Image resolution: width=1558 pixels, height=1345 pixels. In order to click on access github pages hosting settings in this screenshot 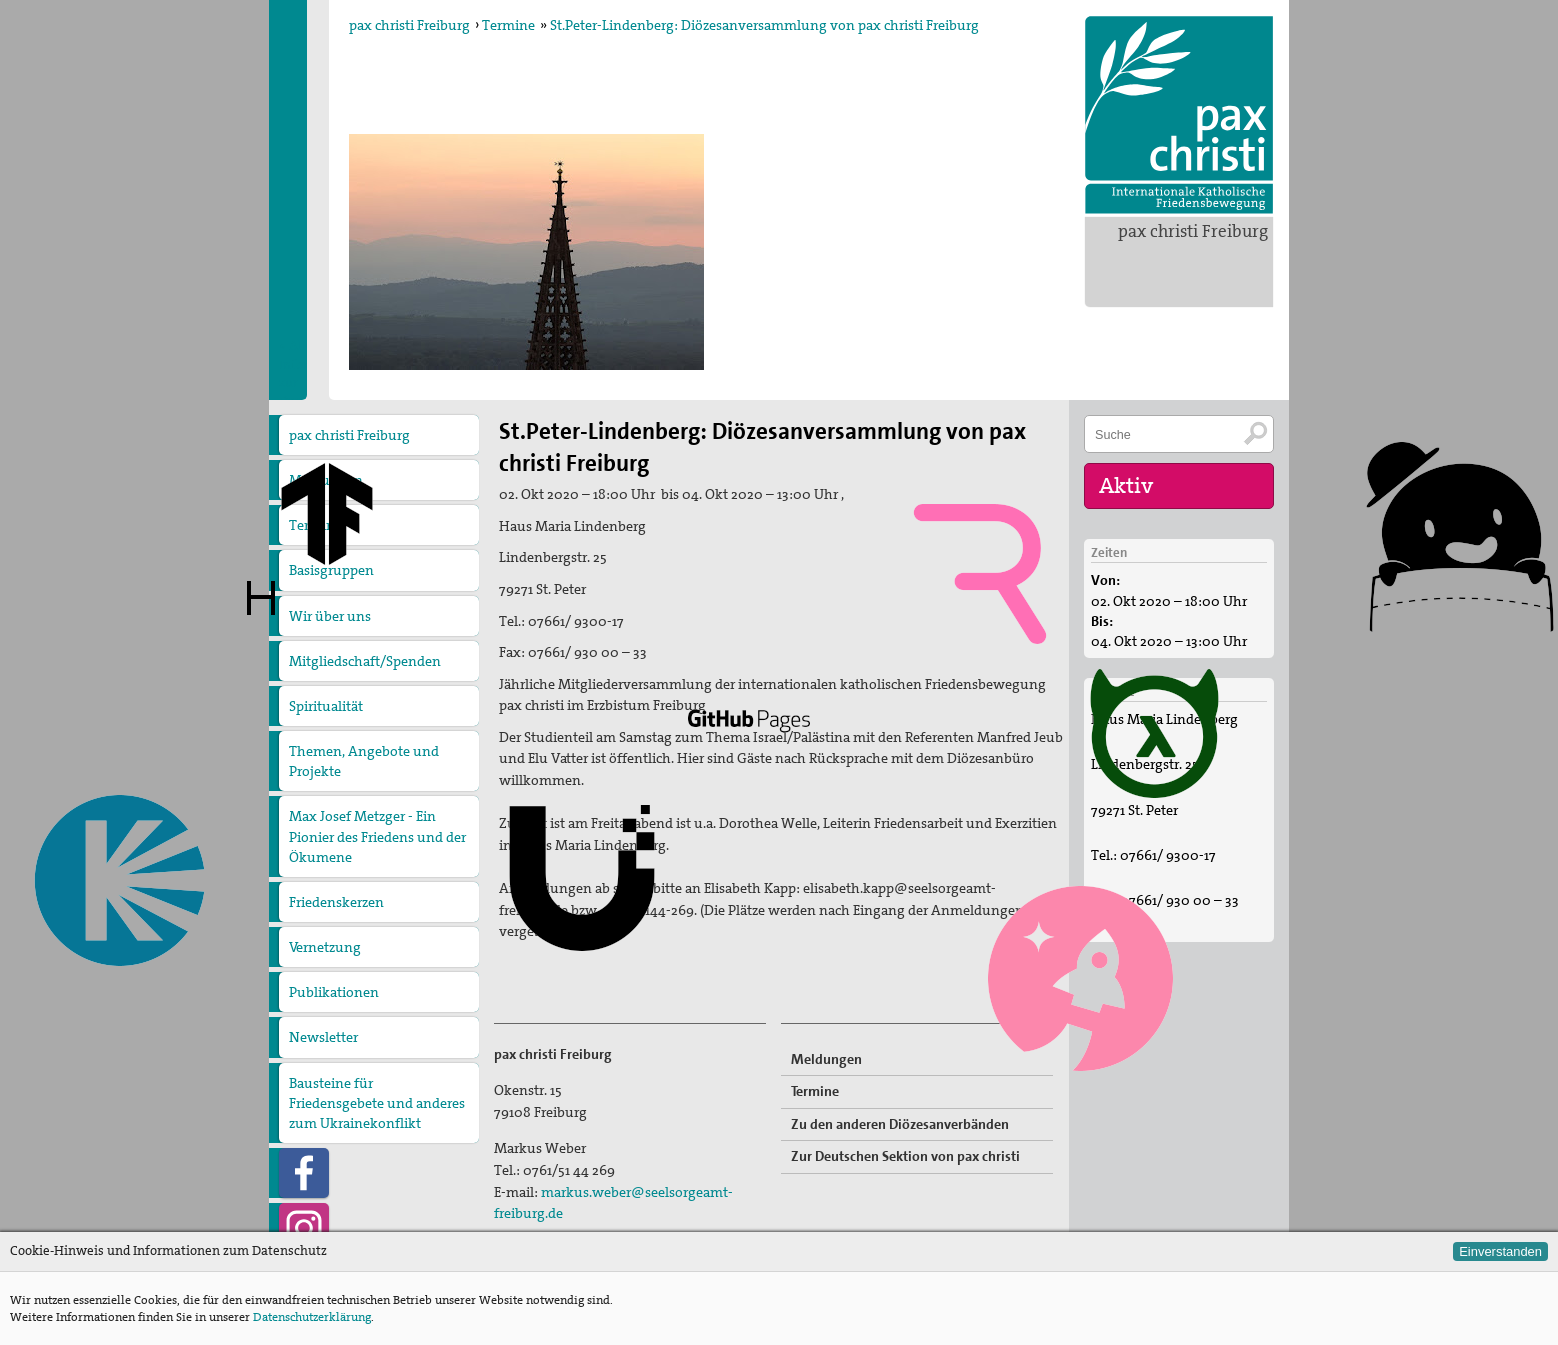, I will do `click(749, 721)`.